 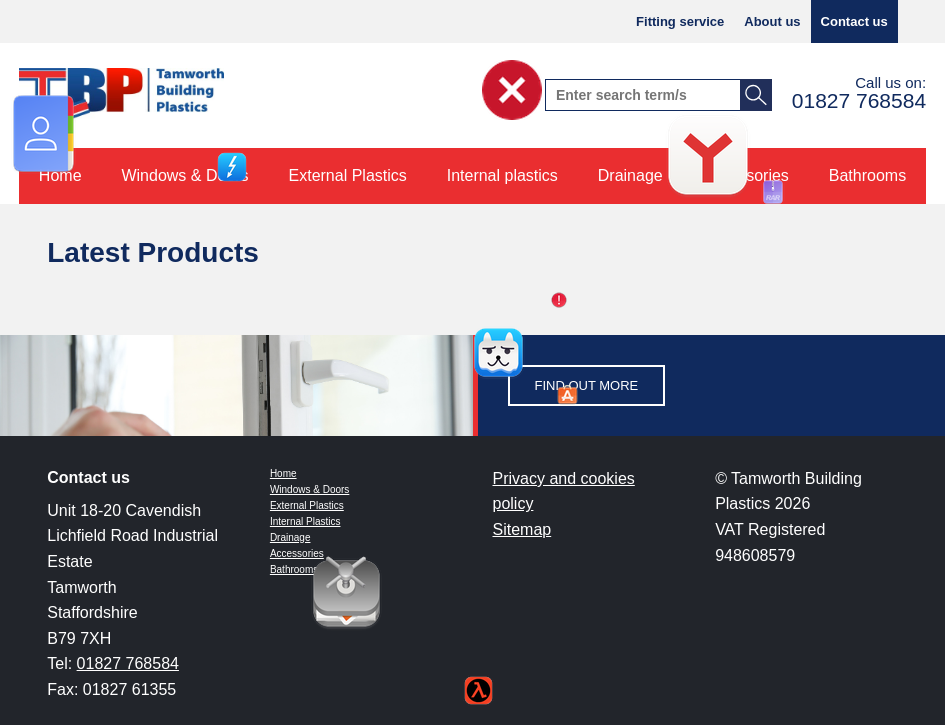 What do you see at coordinates (43, 133) in the screenshot?
I see `open the address book app` at bounding box center [43, 133].